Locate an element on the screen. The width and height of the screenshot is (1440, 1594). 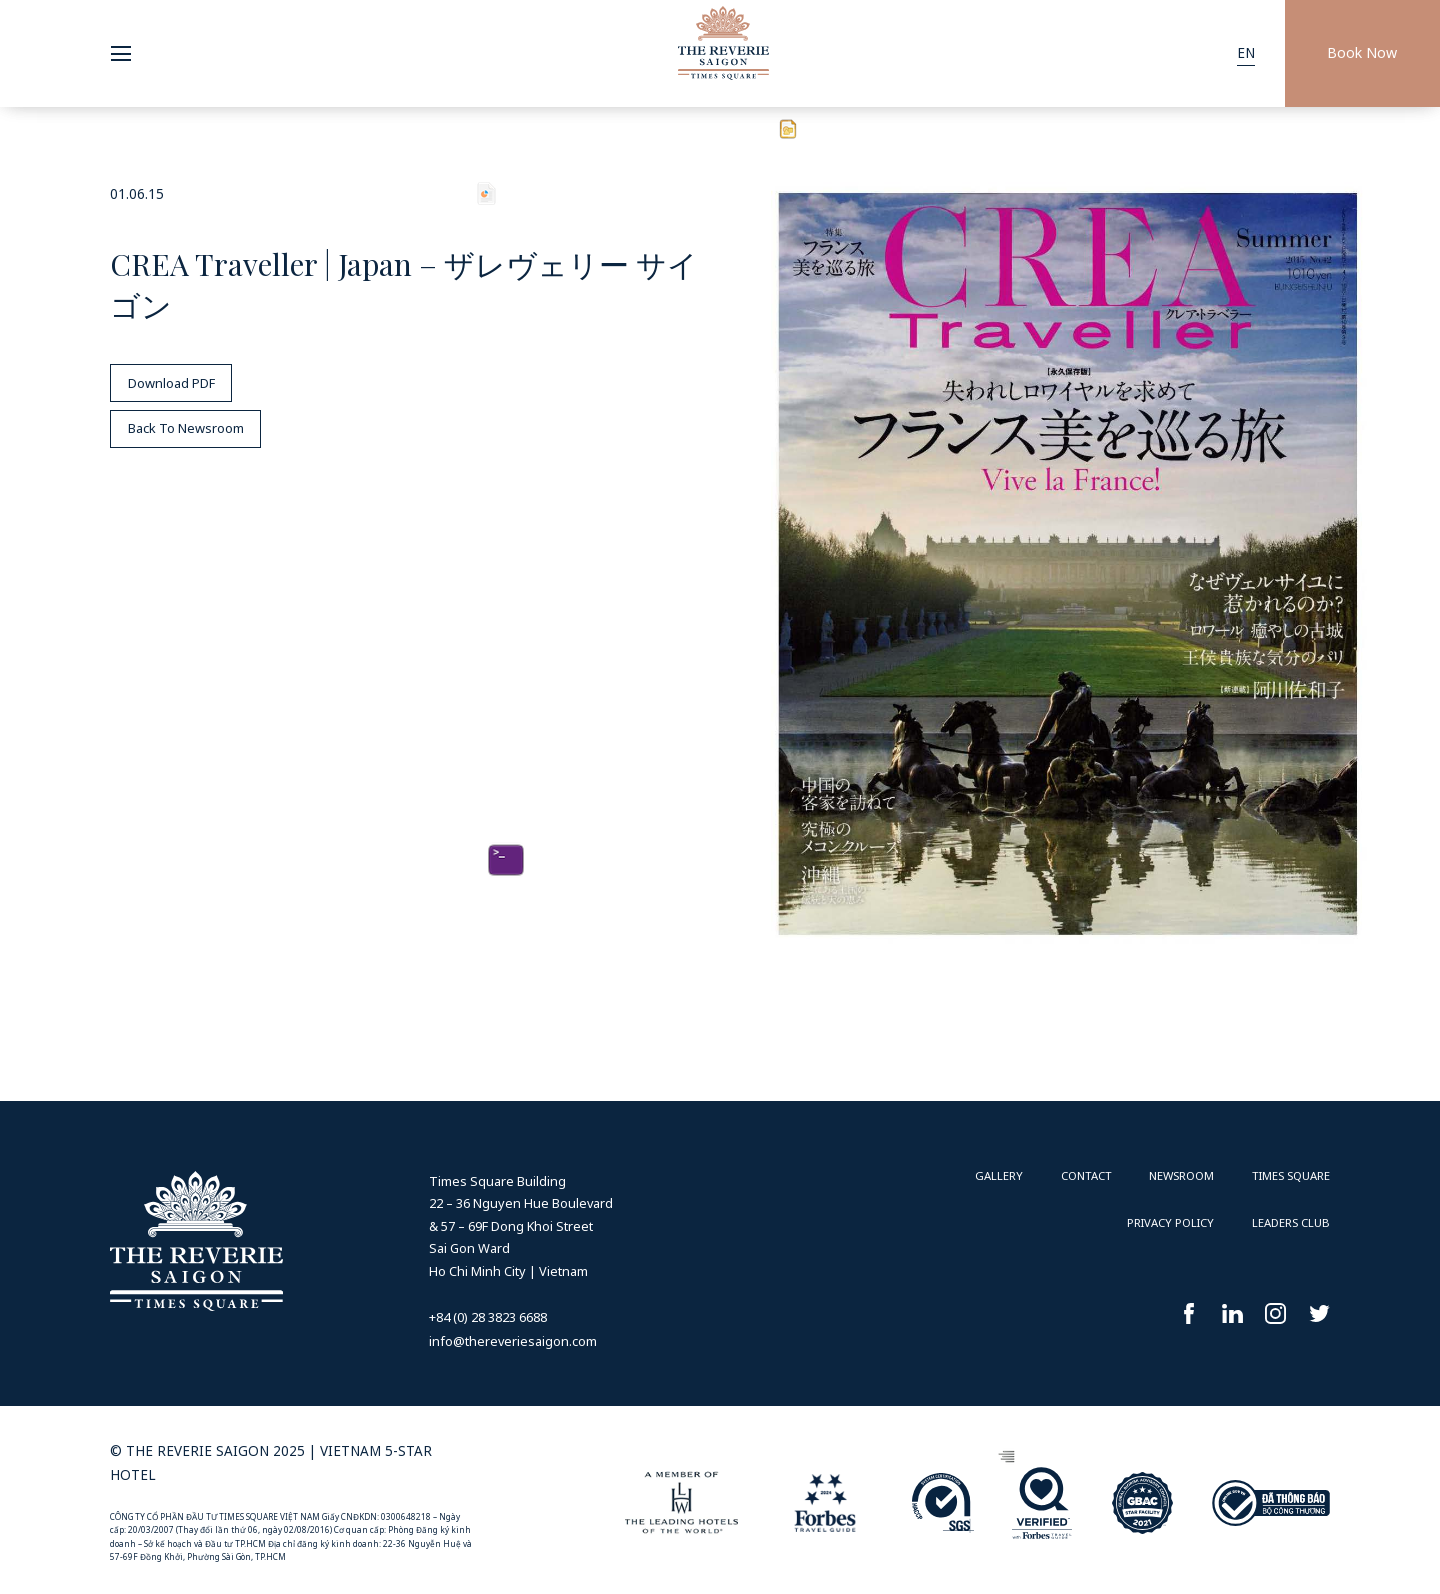
align text to the right margin is located at coordinates (1006, 1456).